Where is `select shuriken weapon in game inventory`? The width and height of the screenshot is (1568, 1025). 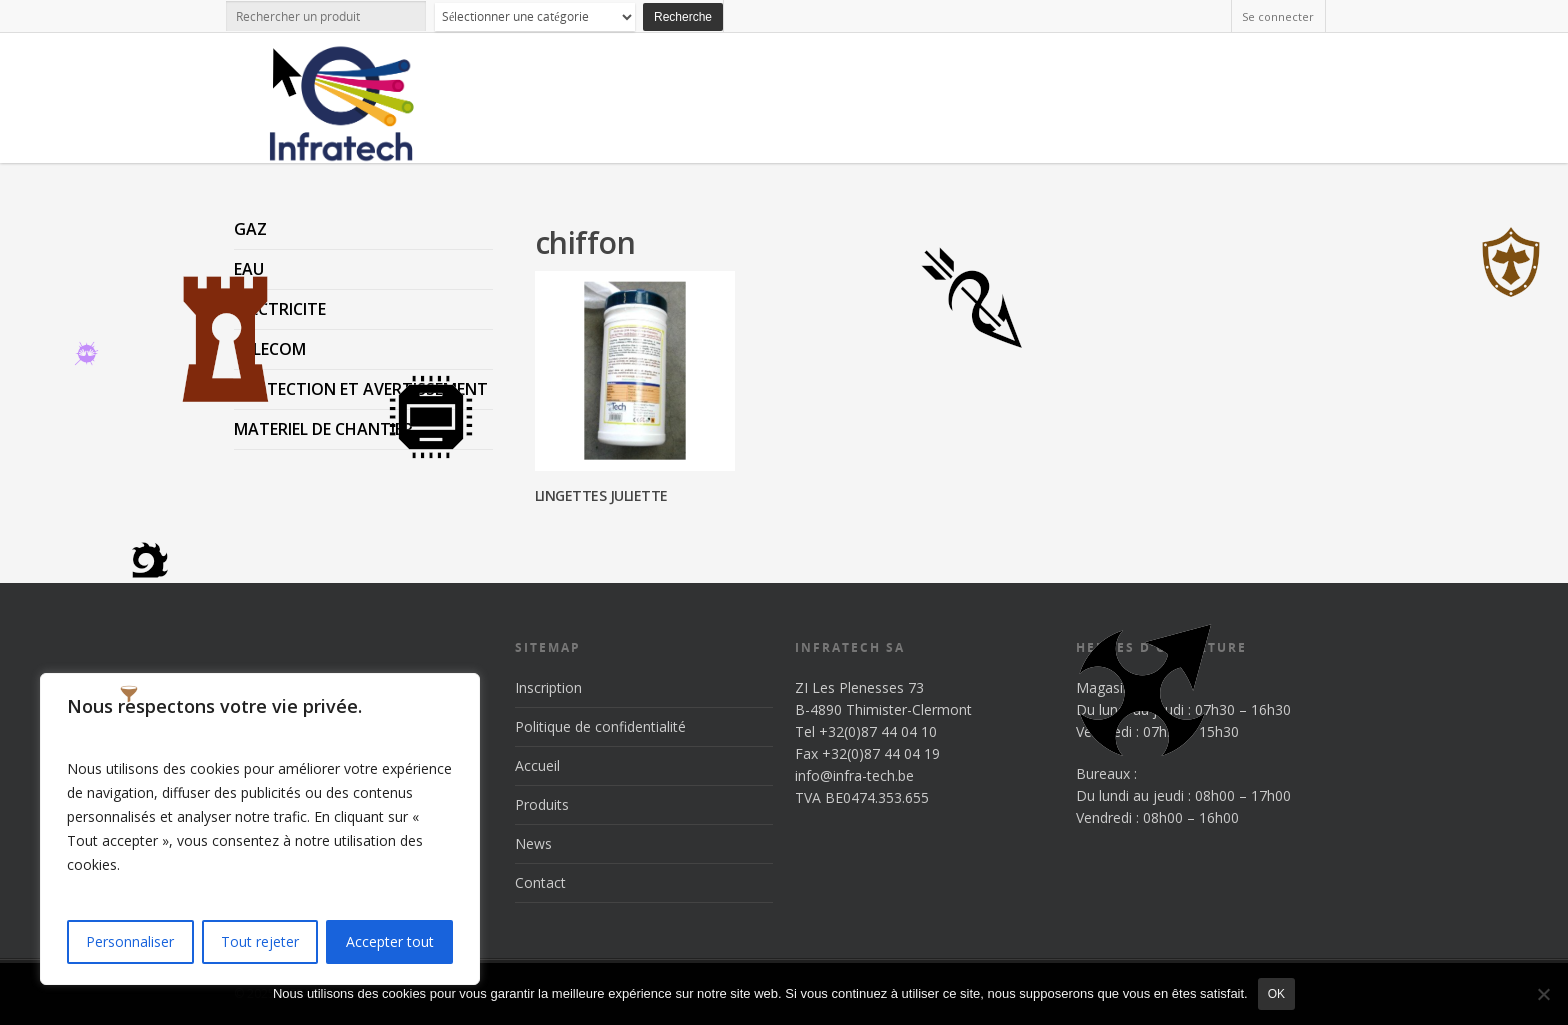 select shuriken weapon in game inventory is located at coordinates (1145, 688).